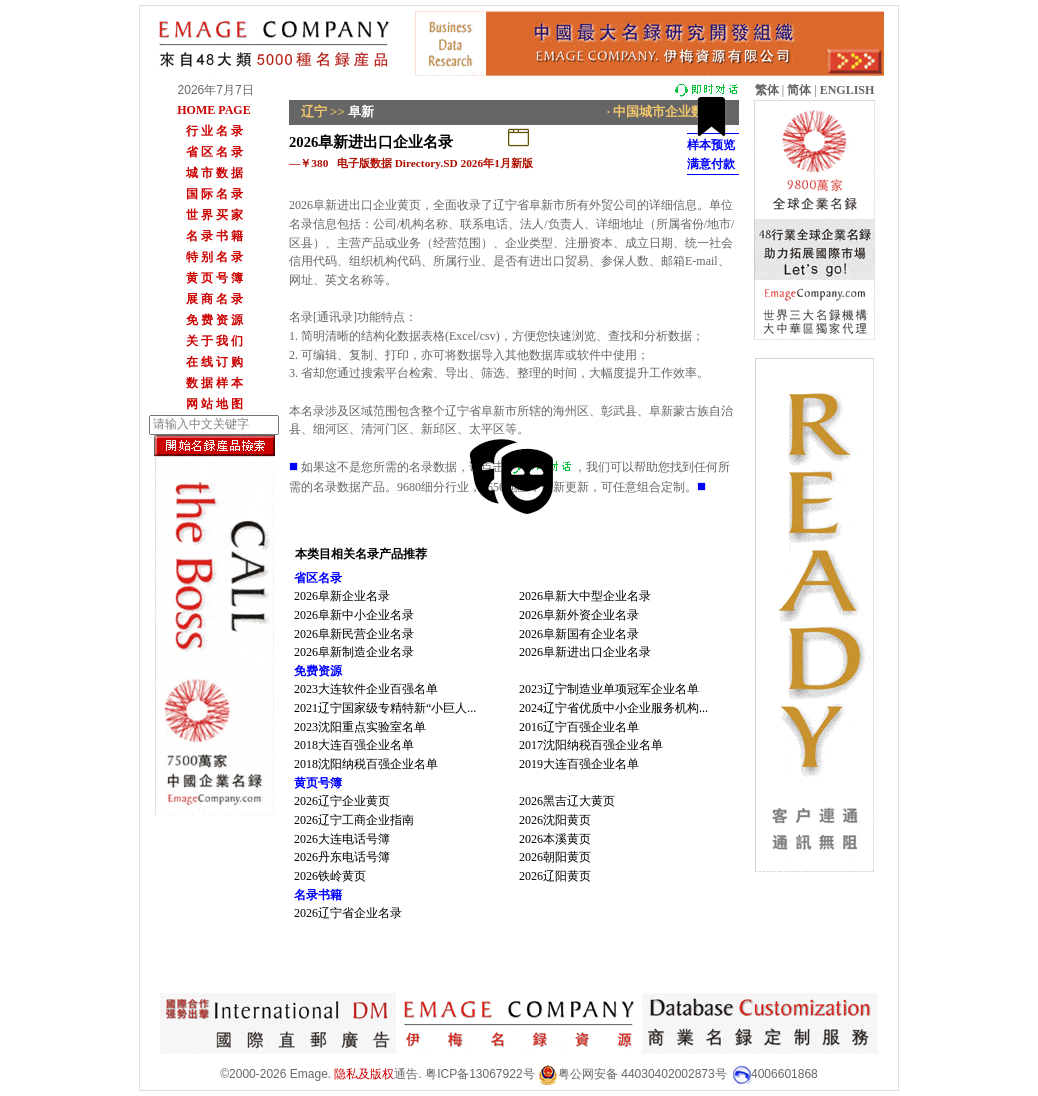 The image size is (1038, 1096). What do you see at coordinates (513, 477) in the screenshot?
I see `access theater or entertainment options` at bounding box center [513, 477].